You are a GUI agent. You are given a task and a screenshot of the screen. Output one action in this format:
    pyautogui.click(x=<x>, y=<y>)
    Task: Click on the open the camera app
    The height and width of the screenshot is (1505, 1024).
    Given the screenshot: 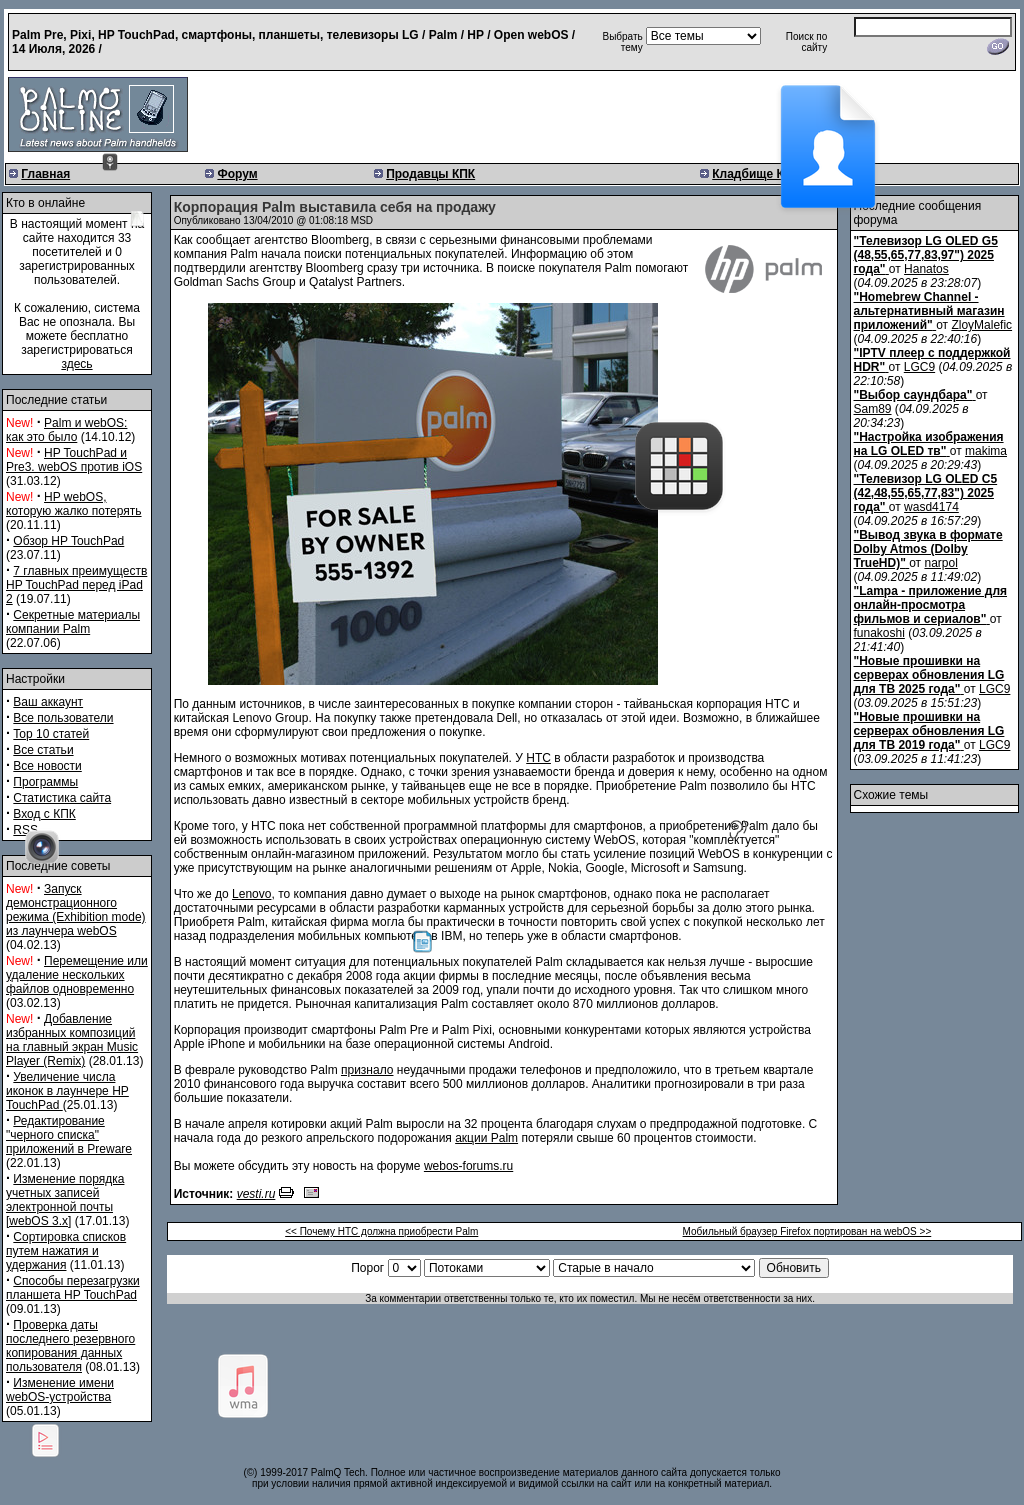 What is the action you would take?
    pyautogui.click(x=42, y=847)
    